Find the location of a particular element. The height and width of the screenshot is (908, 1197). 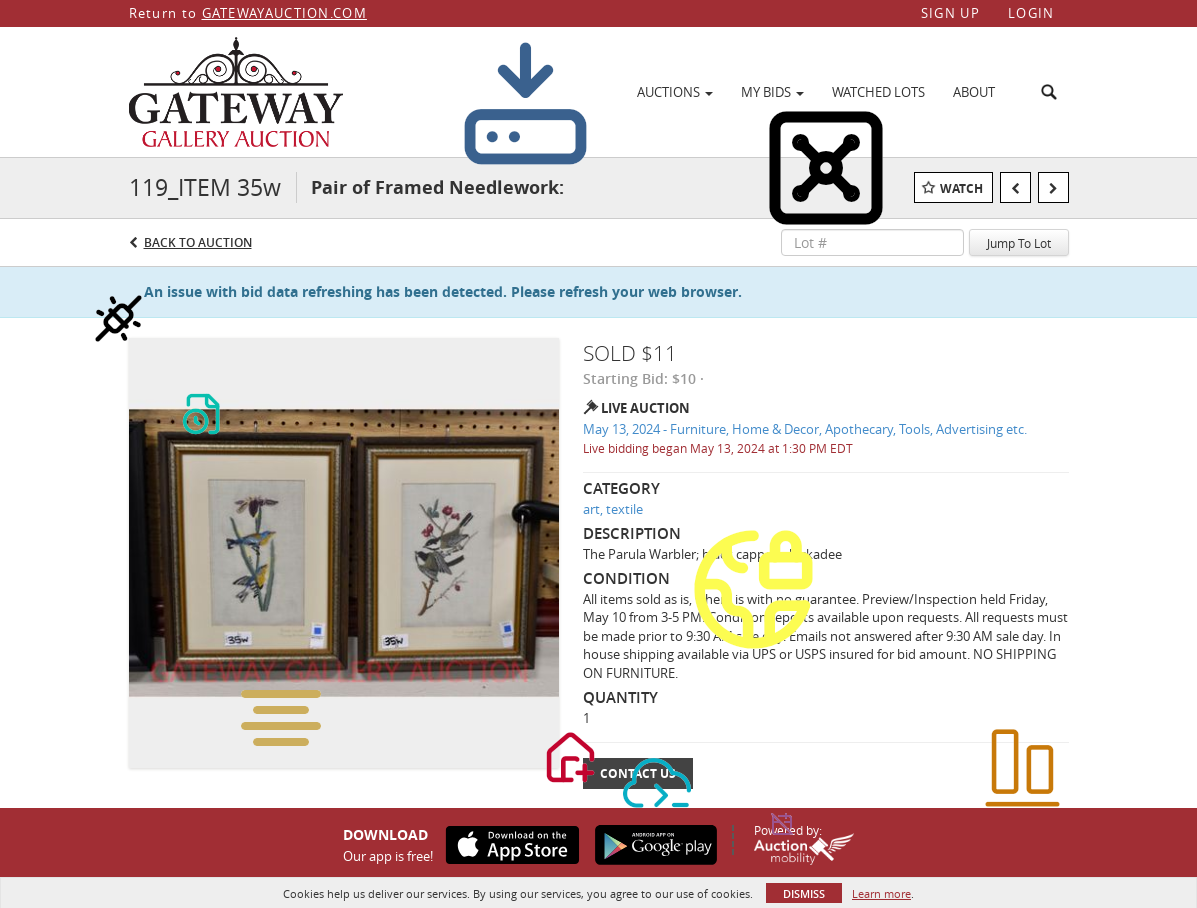

indicates an active connection or link is located at coordinates (118, 318).